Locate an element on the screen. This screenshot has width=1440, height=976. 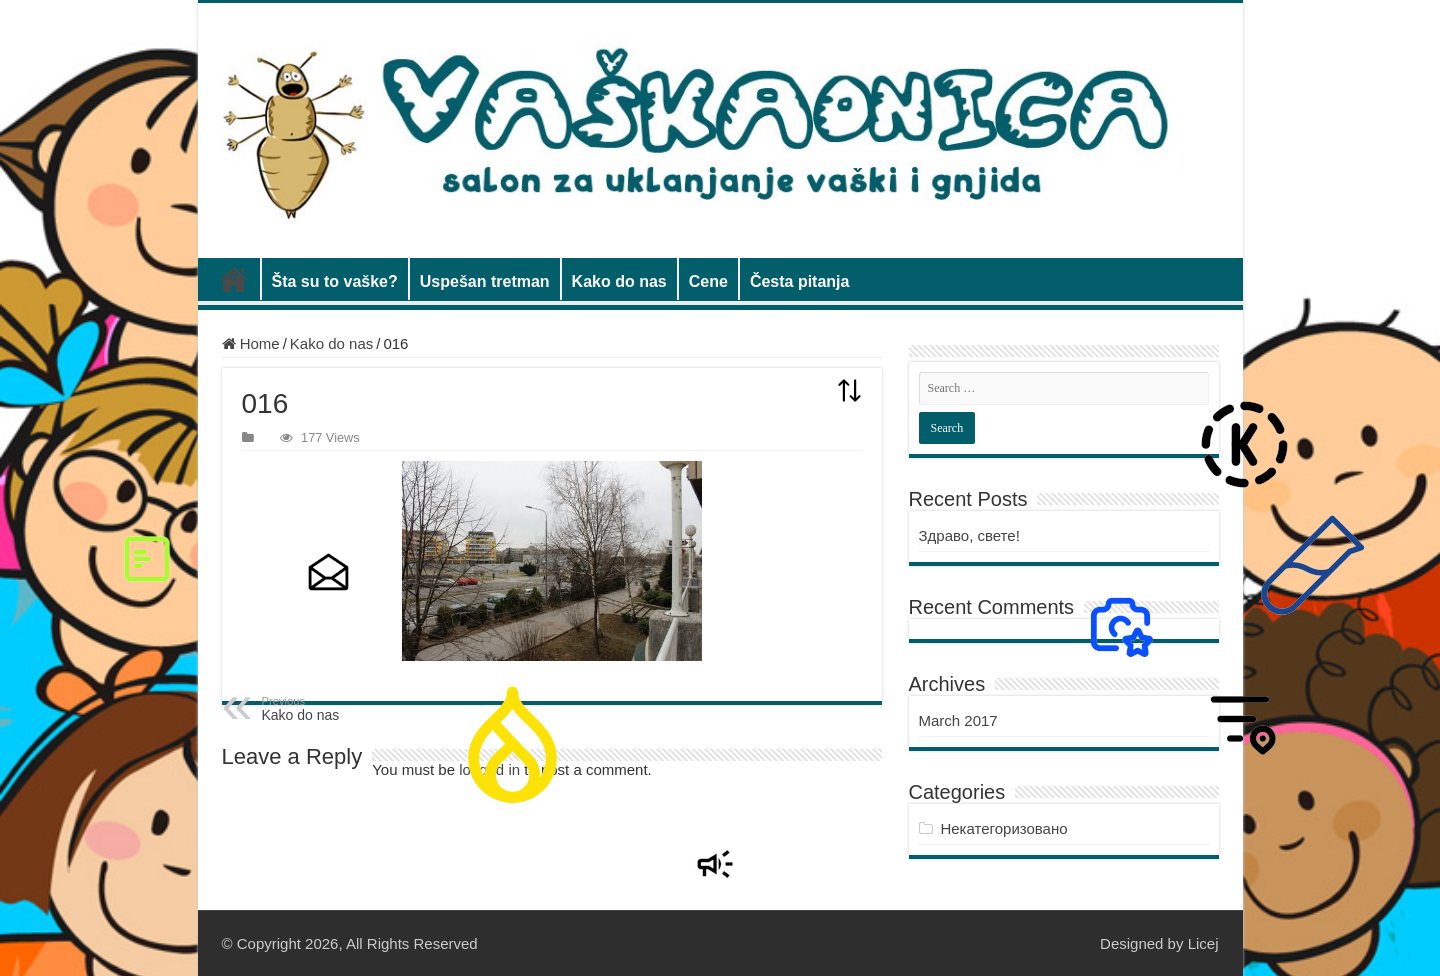
align content to the left with vertical centering is located at coordinates (147, 559).